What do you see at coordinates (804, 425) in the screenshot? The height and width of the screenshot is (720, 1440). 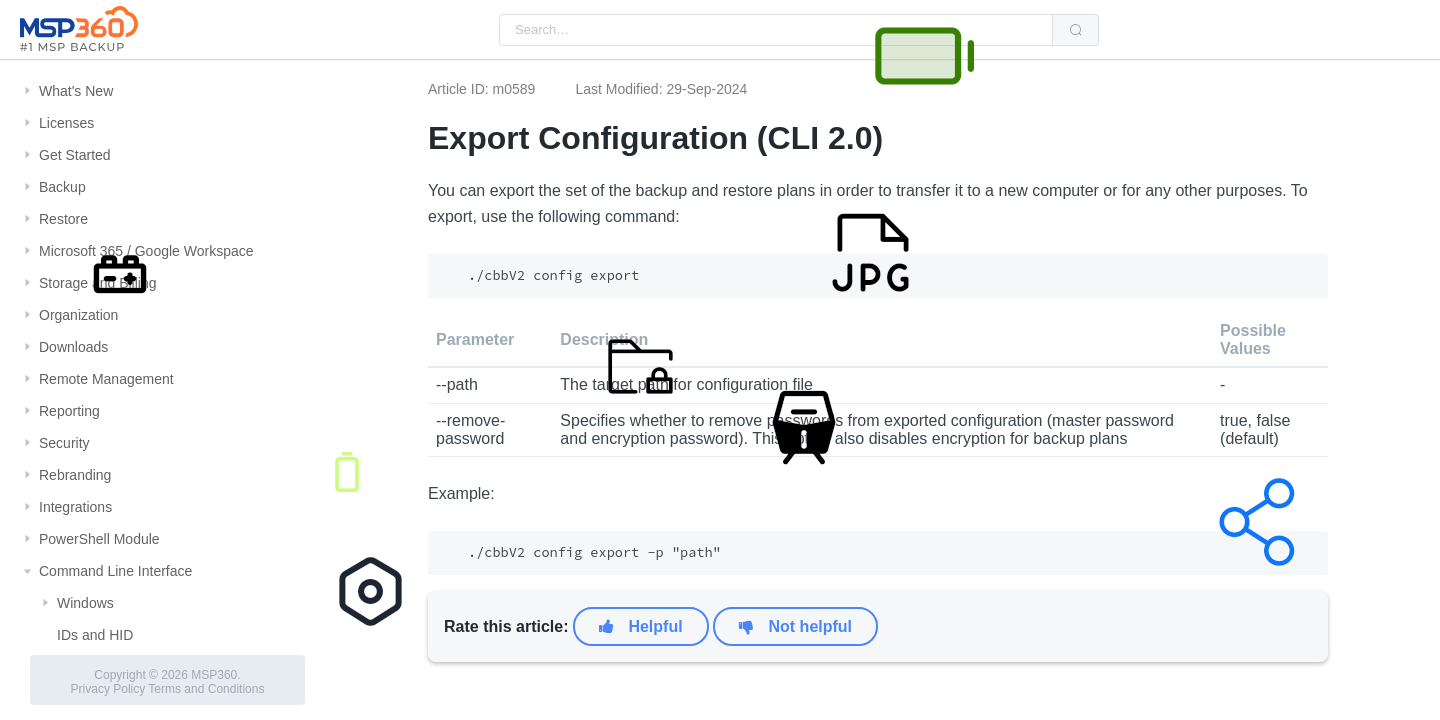 I see `access regional train schedules` at bounding box center [804, 425].